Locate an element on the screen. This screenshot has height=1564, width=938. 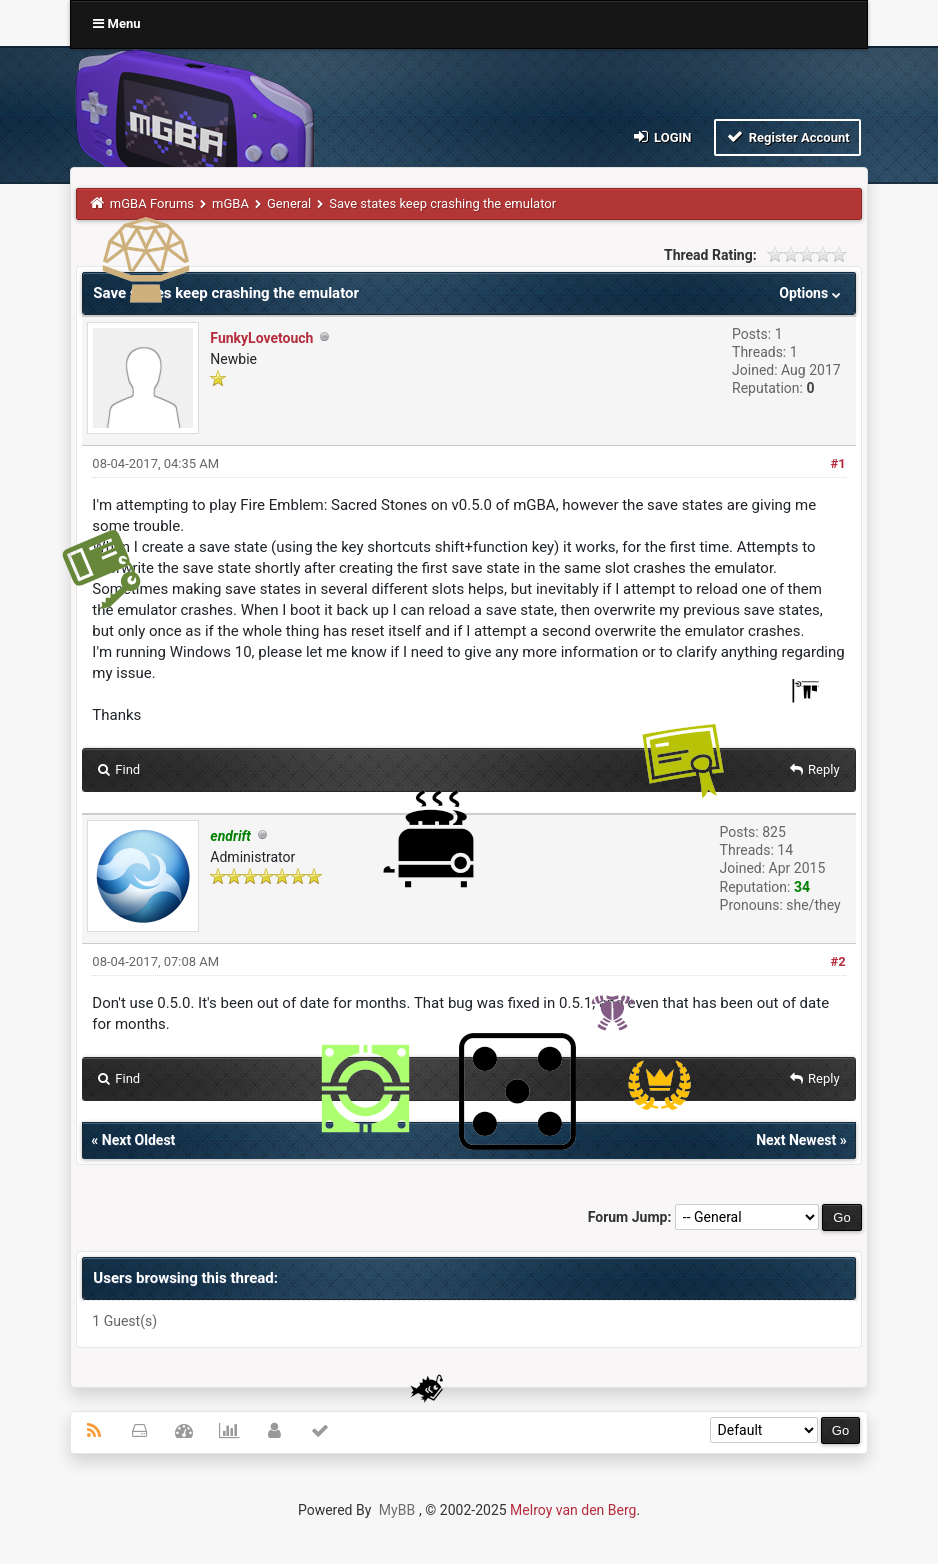
kitchen appliance or cooking-related feature is located at coordinates (428, 838).